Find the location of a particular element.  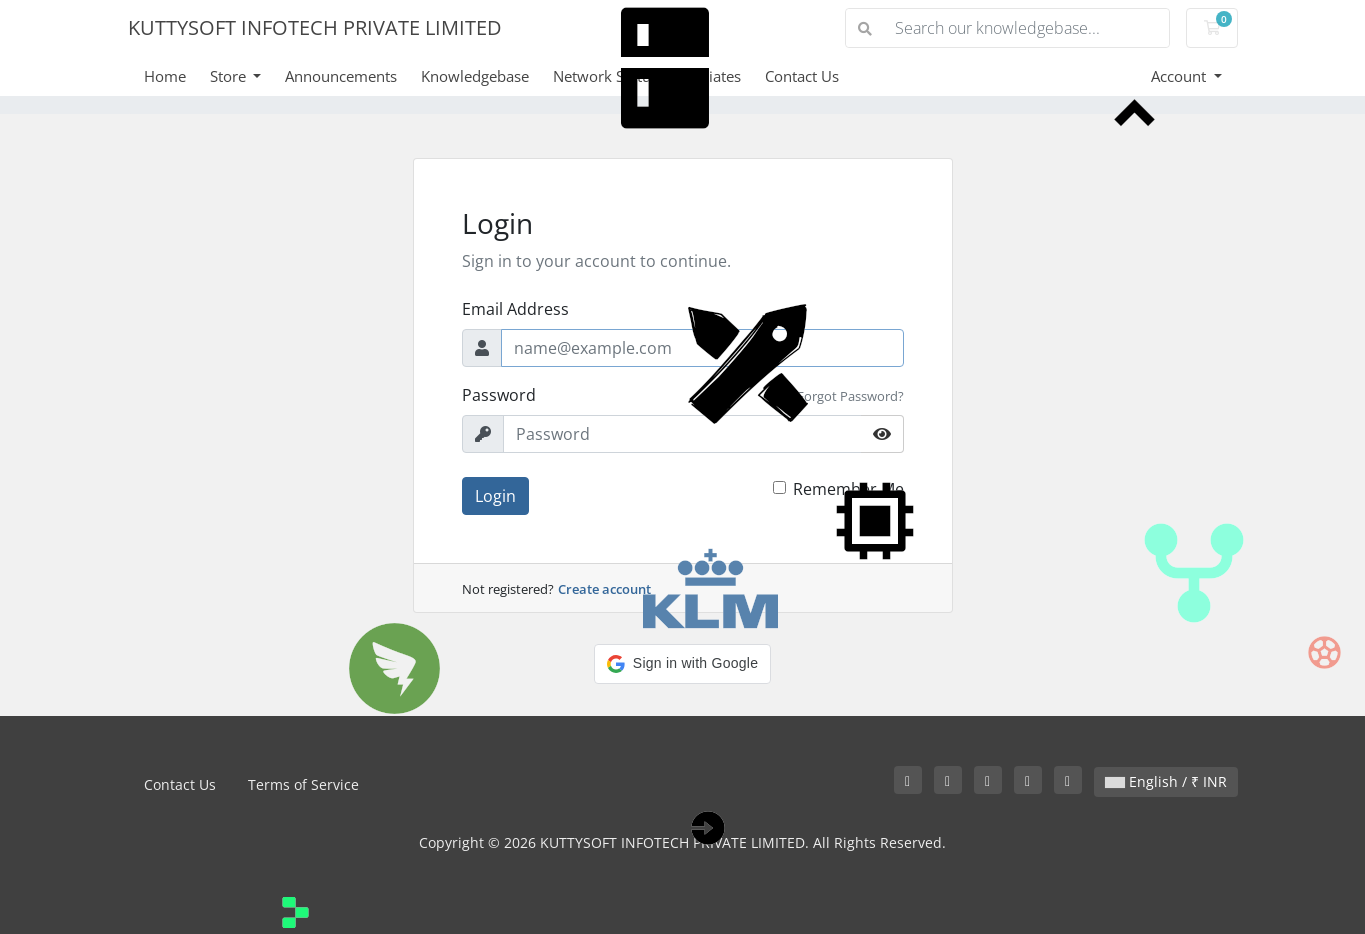

access football or soccer content is located at coordinates (1324, 652).